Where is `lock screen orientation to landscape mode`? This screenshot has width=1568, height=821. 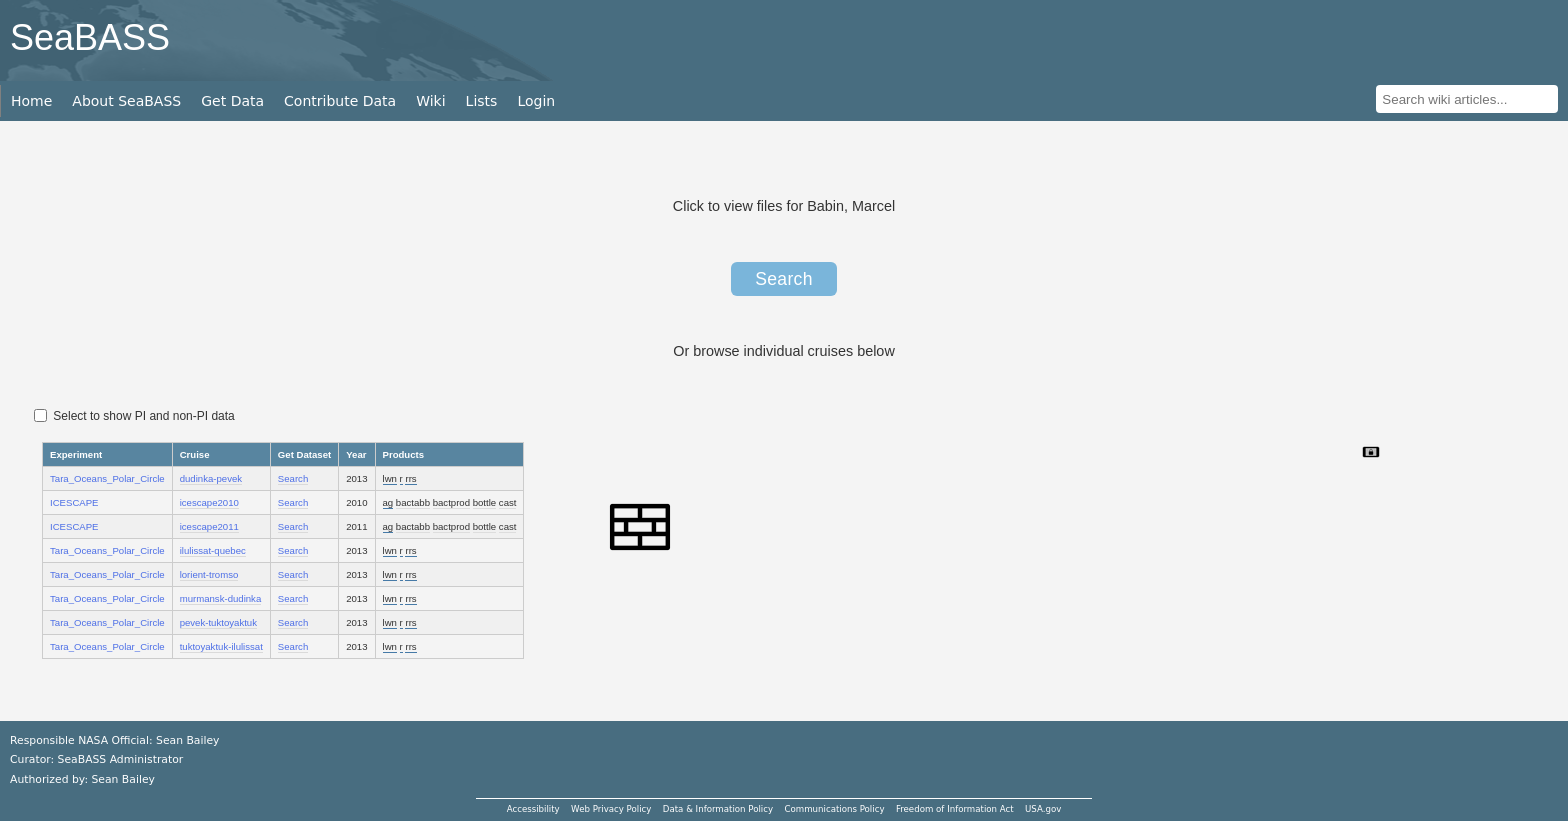 lock screen orientation to landscape mode is located at coordinates (1371, 452).